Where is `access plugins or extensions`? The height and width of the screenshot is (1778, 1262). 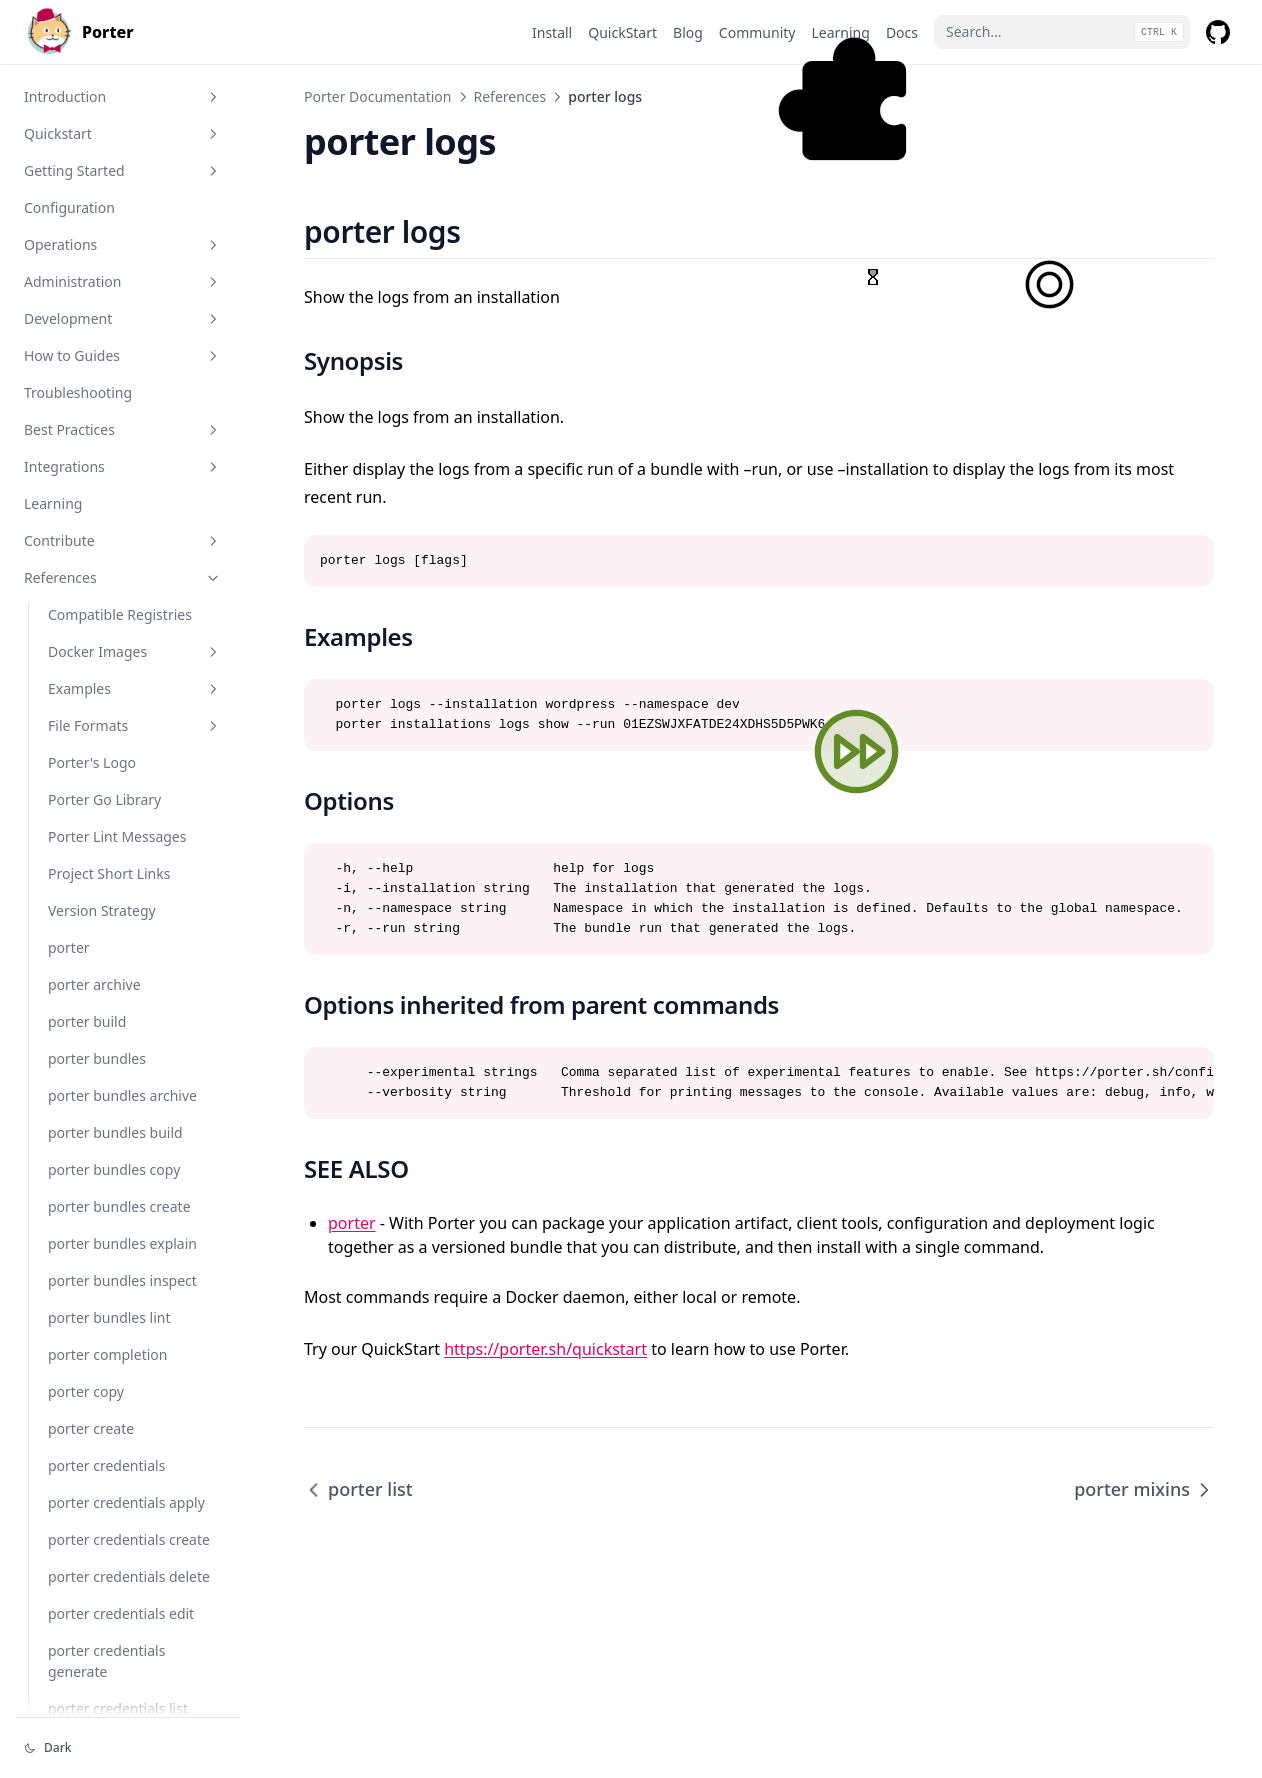 access plugins or extensions is located at coordinates (849, 103).